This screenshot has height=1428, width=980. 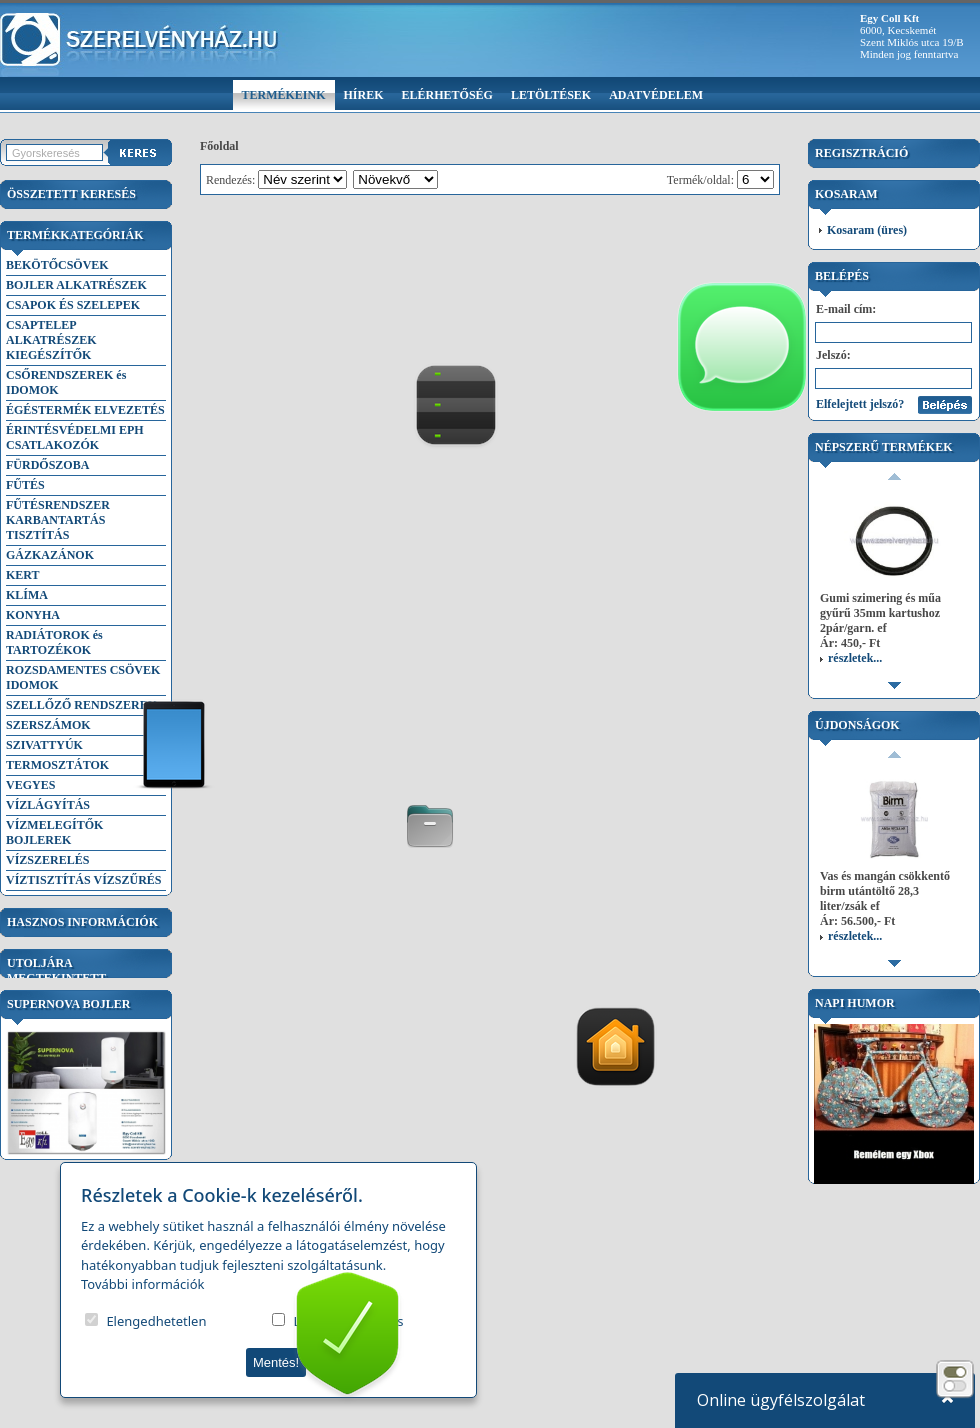 What do you see at coordinates (430, 826) in the screenshot?
I see `open the file manager application` at bounding box center [430, 826].